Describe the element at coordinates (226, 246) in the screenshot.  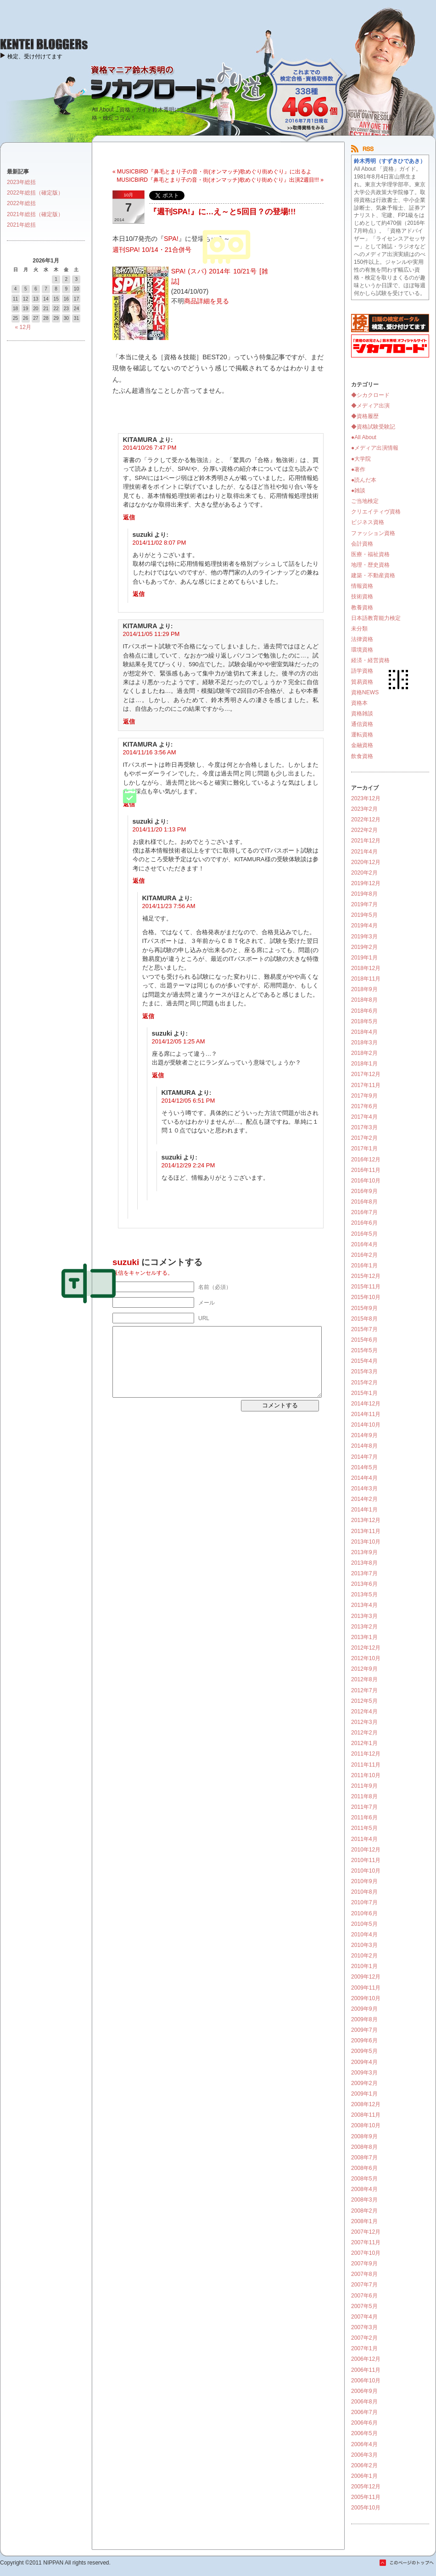
I see `view graphics card information` at that location.